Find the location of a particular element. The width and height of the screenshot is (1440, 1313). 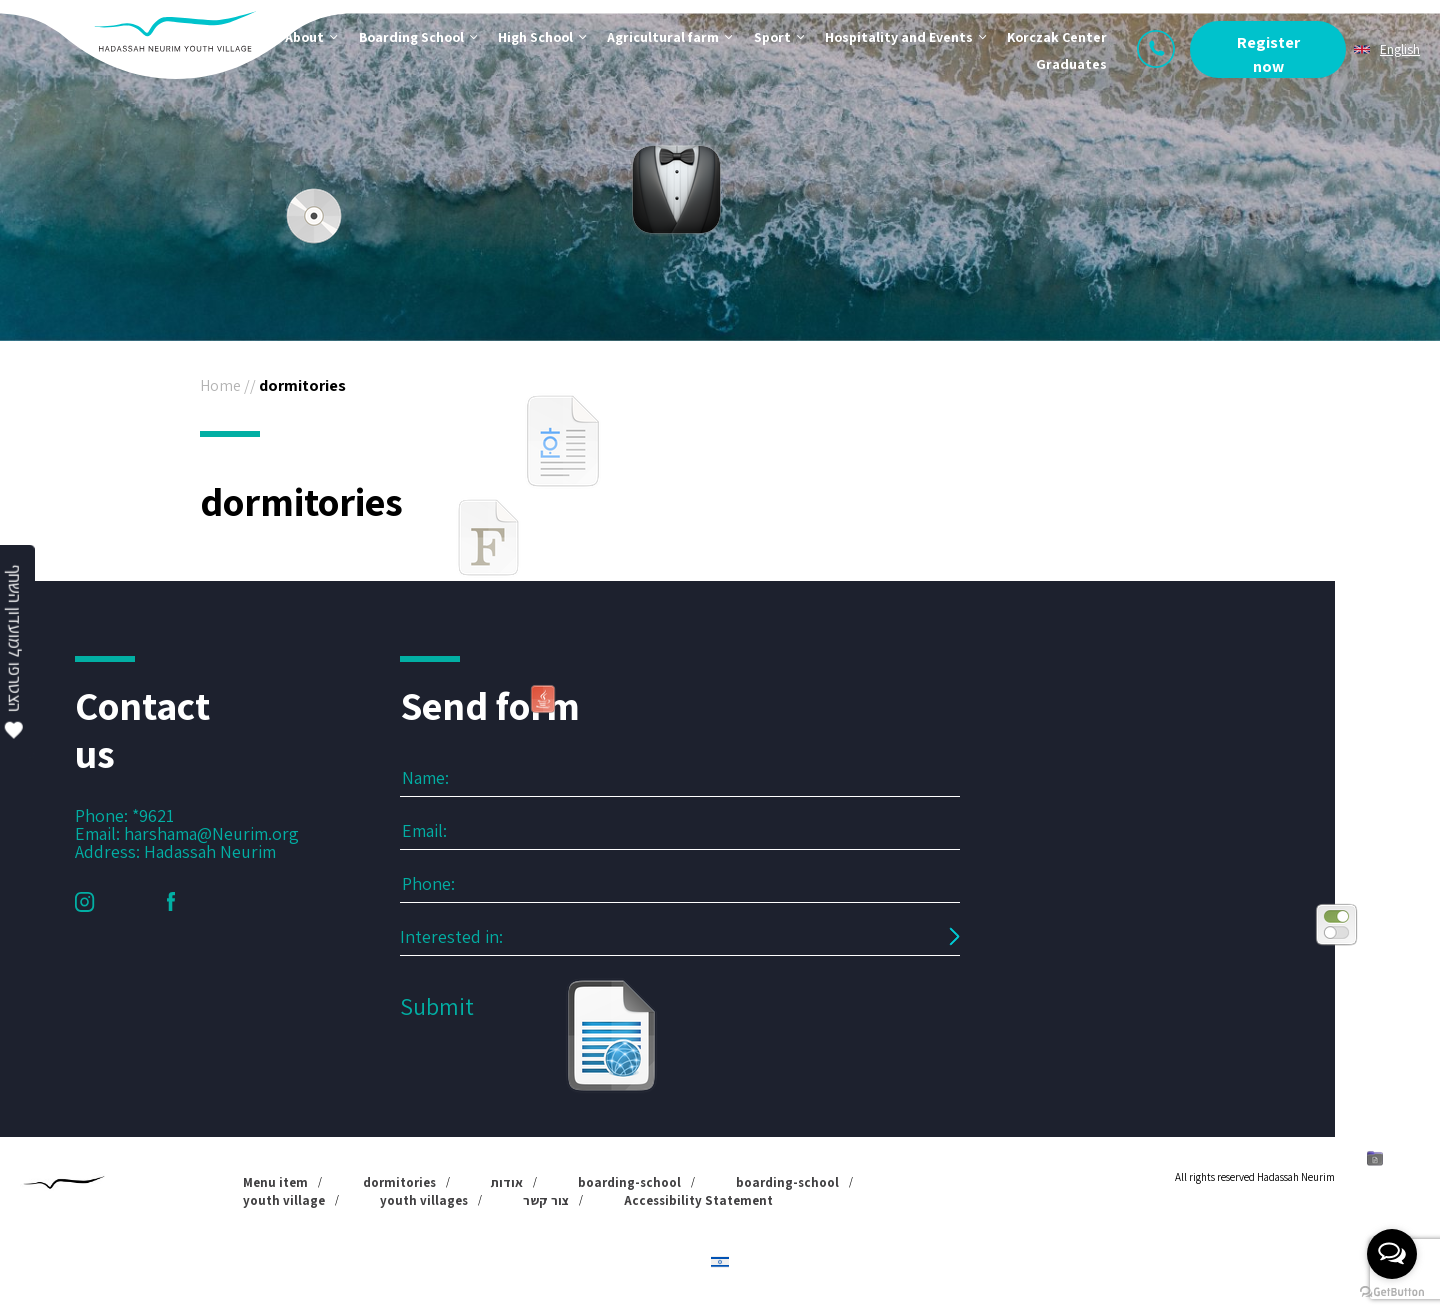

open your documents folder is located at coordinates (1375, 1158).